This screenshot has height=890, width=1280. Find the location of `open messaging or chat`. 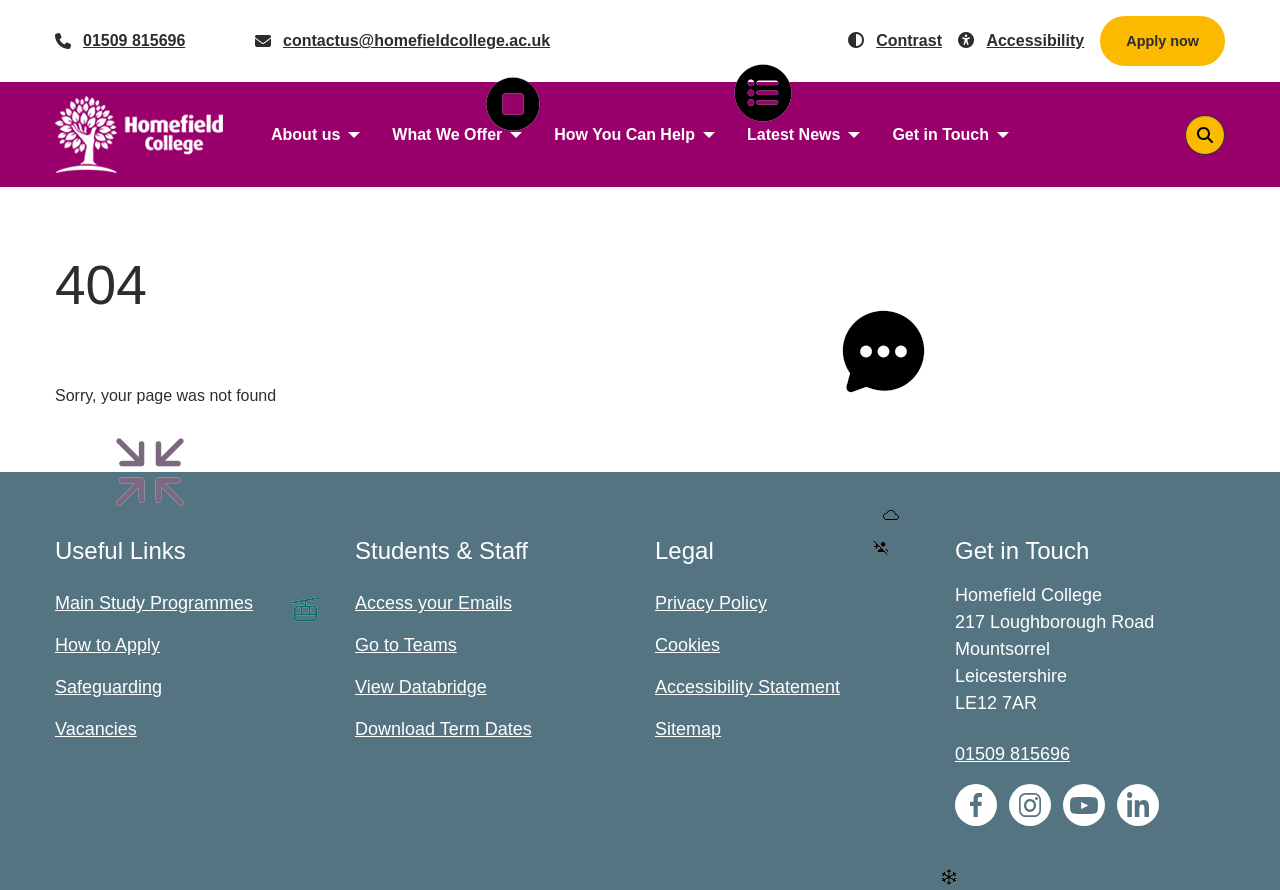

open messaging or chat is located at coordinates (883, 351).